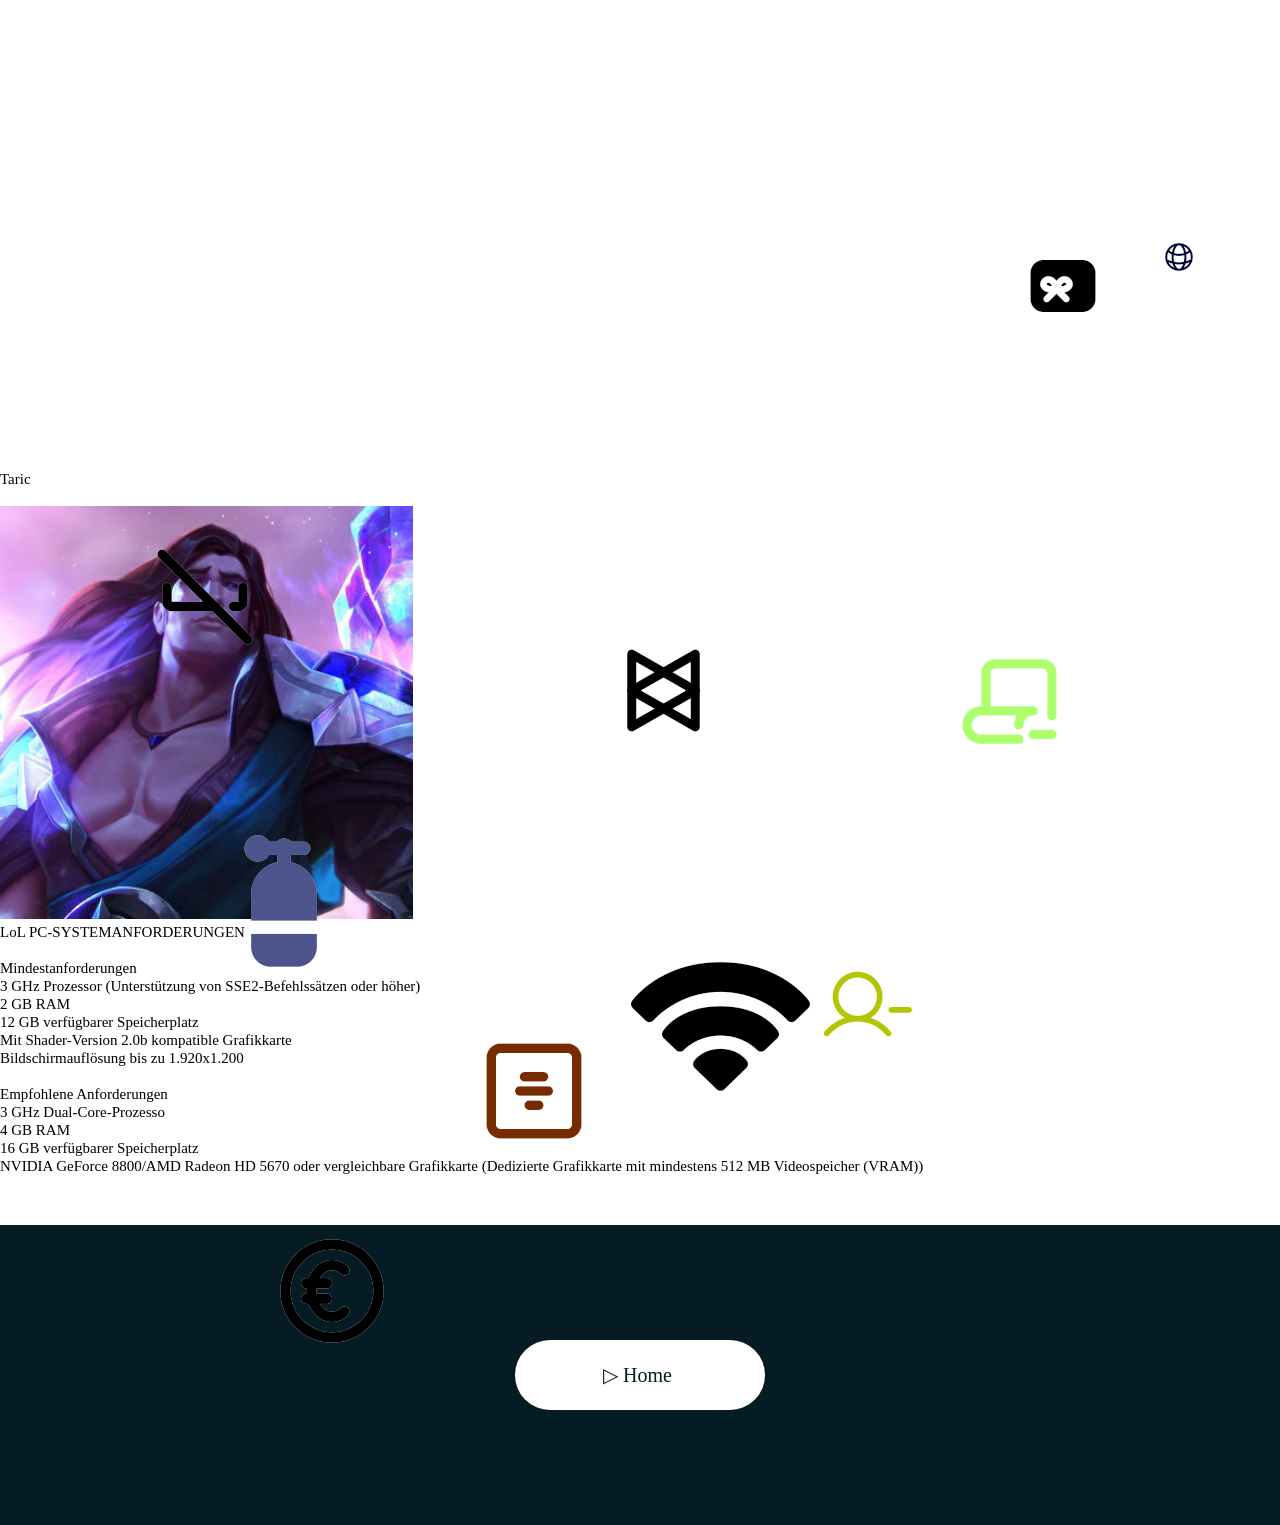 The height and width of the screenshot is (1525, 1280). What do you see at coordinates (534, 1091) in the screenshot?
I see `center align content horizontally and vertically` at bounding box center [534, 1091].